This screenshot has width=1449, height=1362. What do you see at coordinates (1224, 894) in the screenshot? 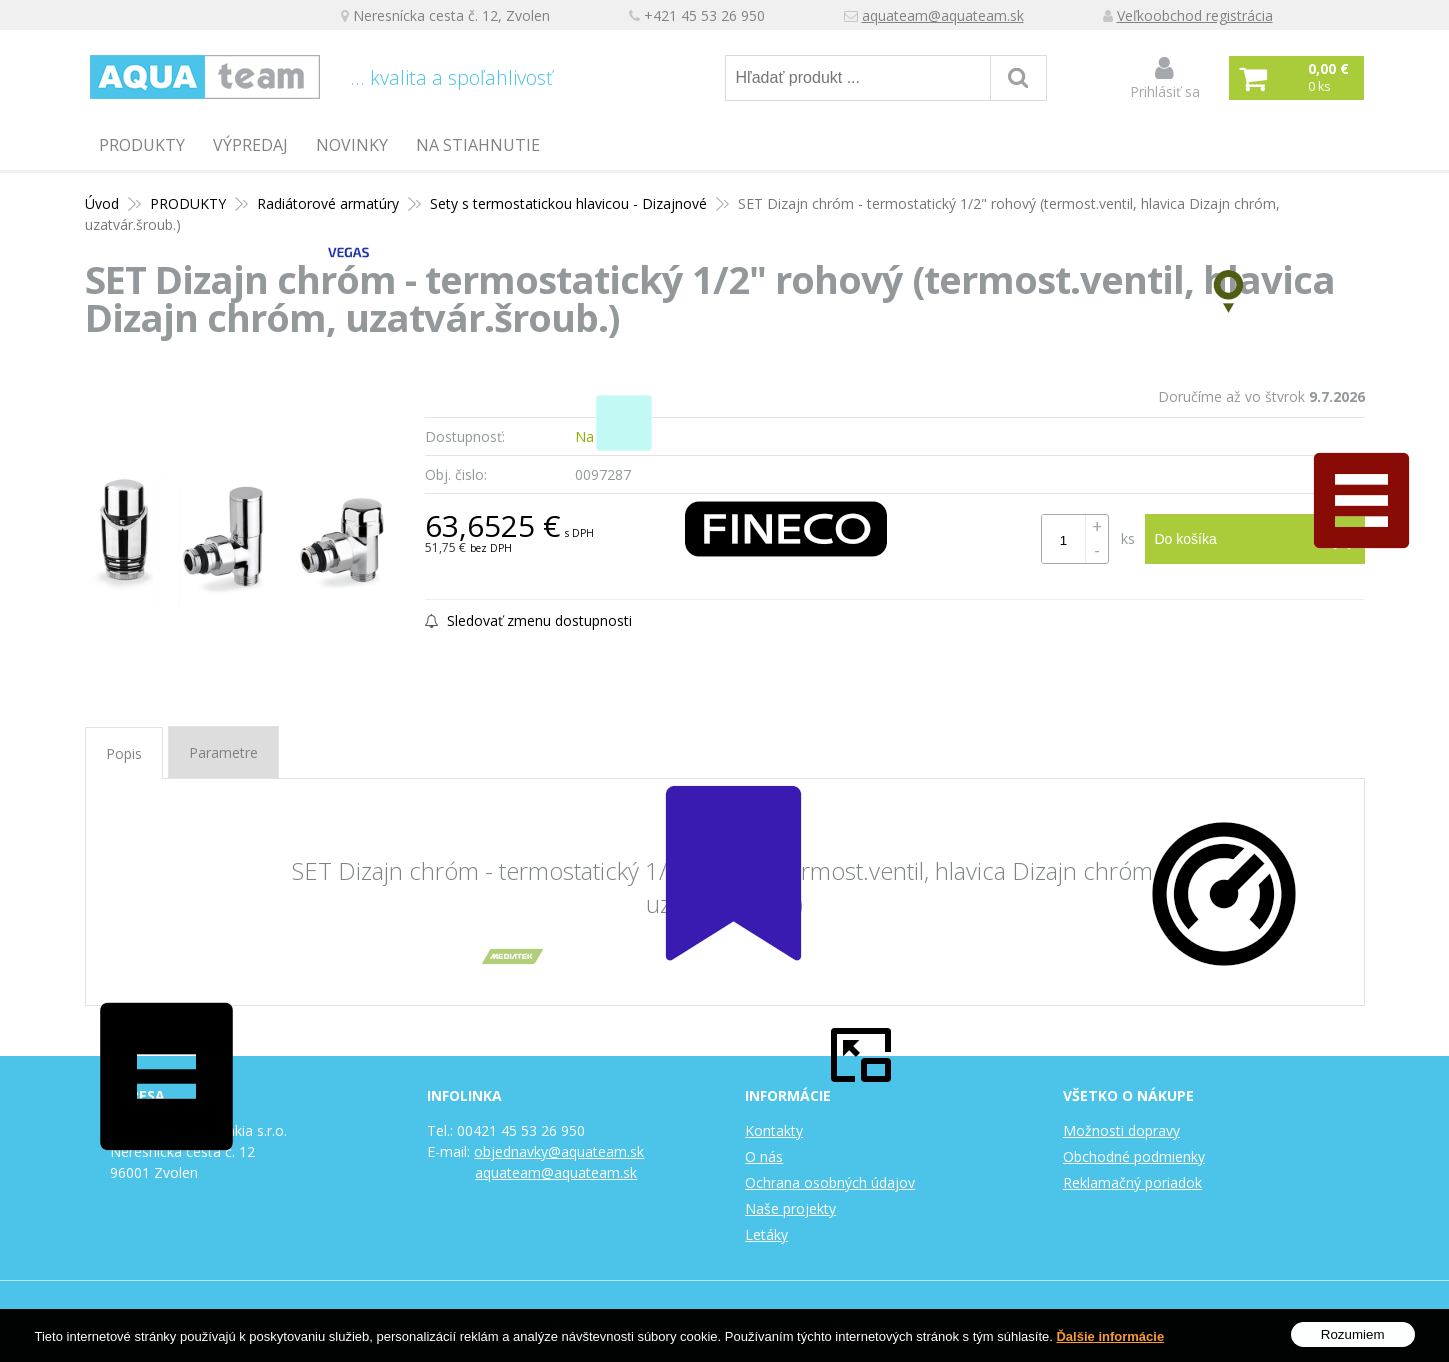
I see `access the dashboard` at bounding box center [1224, 894].